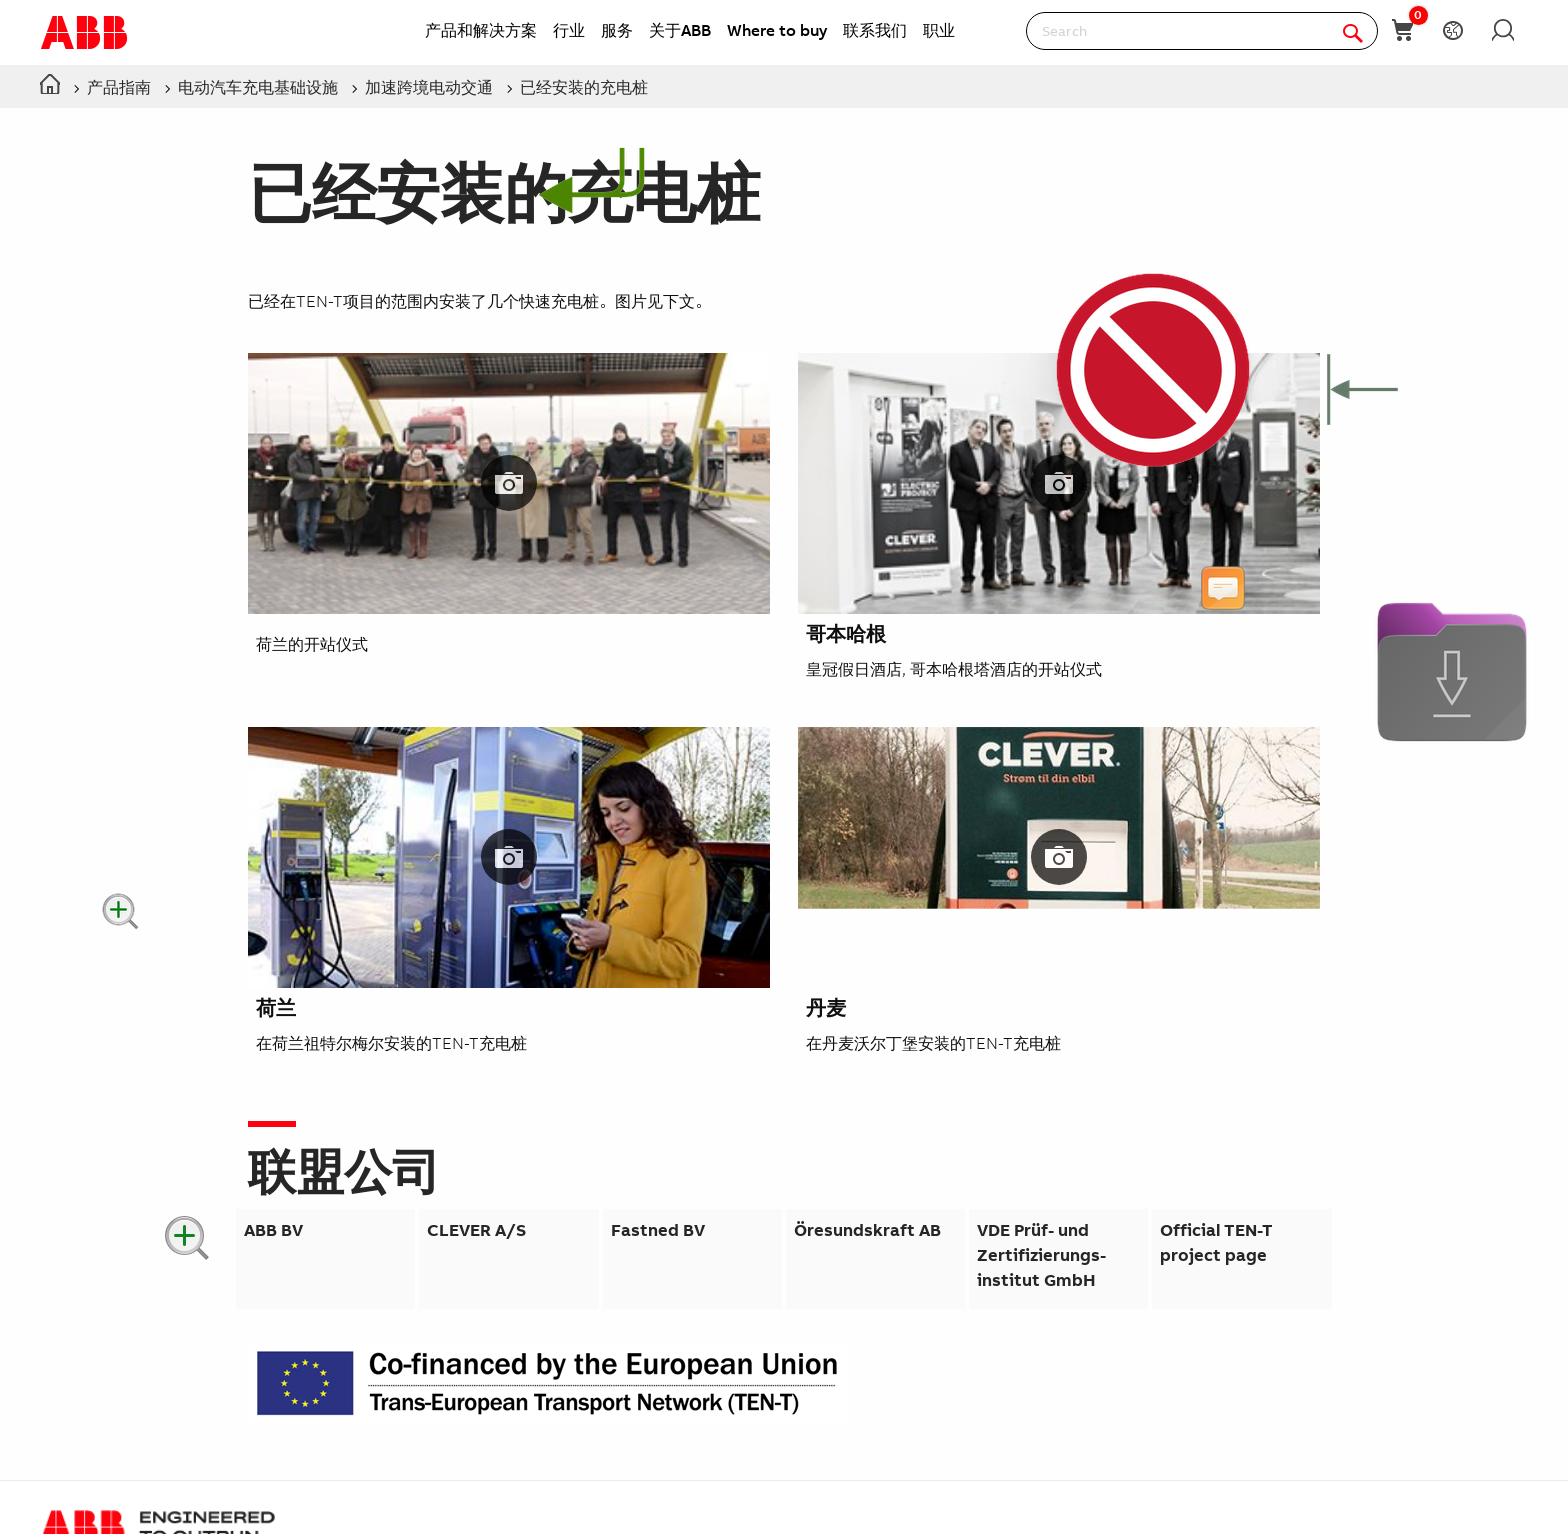 Image resolution: width=1568 pixels, height=1534 pixels. What do you see at coordinates (1153, 370) in the screenshot?
I see `delete selected email message` at bounding box center [1153, 370].